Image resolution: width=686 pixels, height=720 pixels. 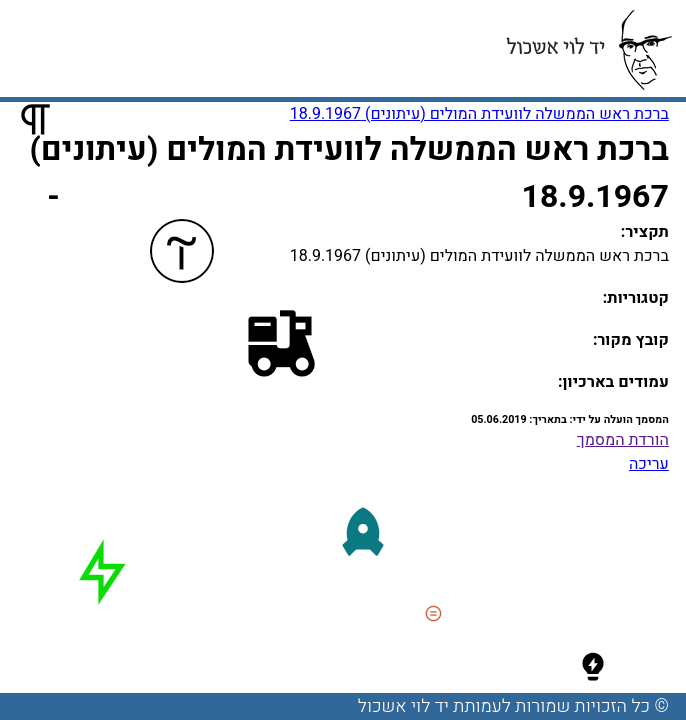 What do you see at coordinates (433, 613) in the screenshot?
I see `creative commons no derivatives license indicator` at bounding box center [433, 613].